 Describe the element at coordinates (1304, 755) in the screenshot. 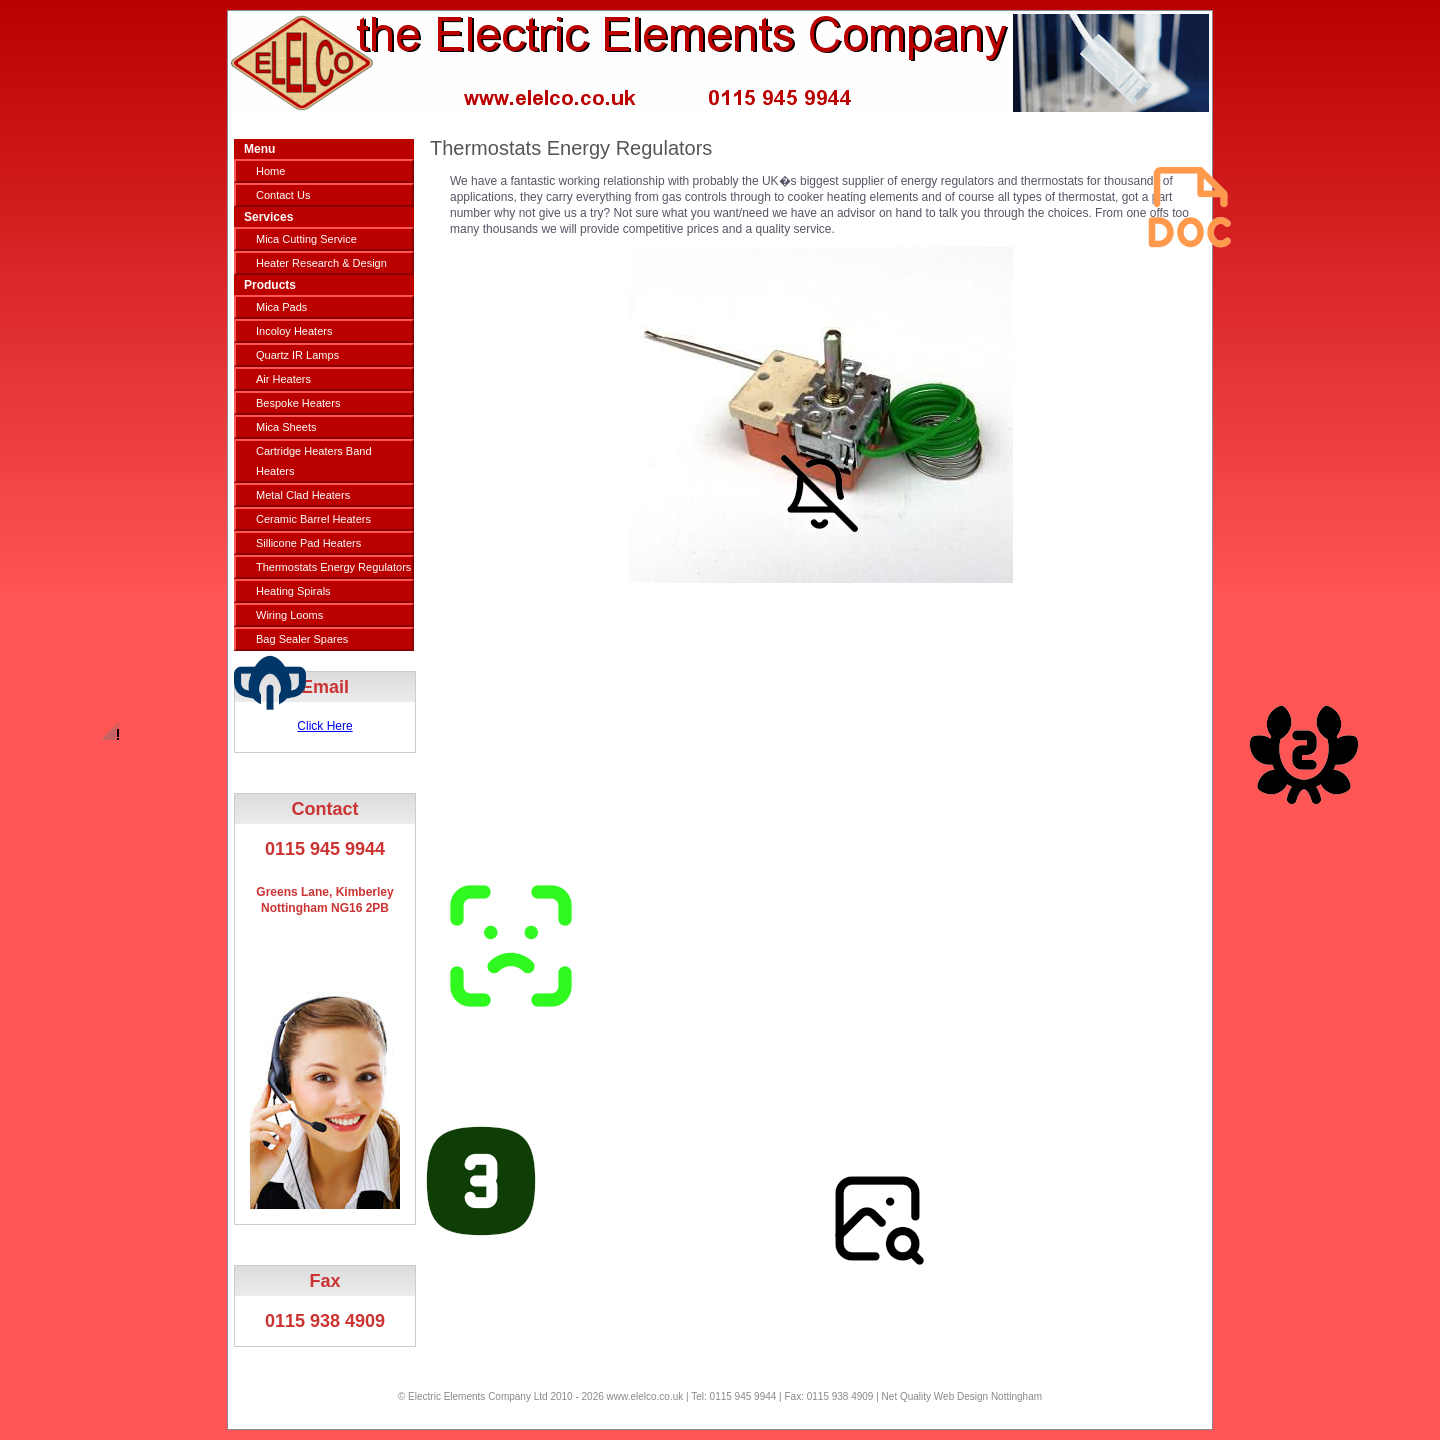

I see `view achievements or awards` at that location.